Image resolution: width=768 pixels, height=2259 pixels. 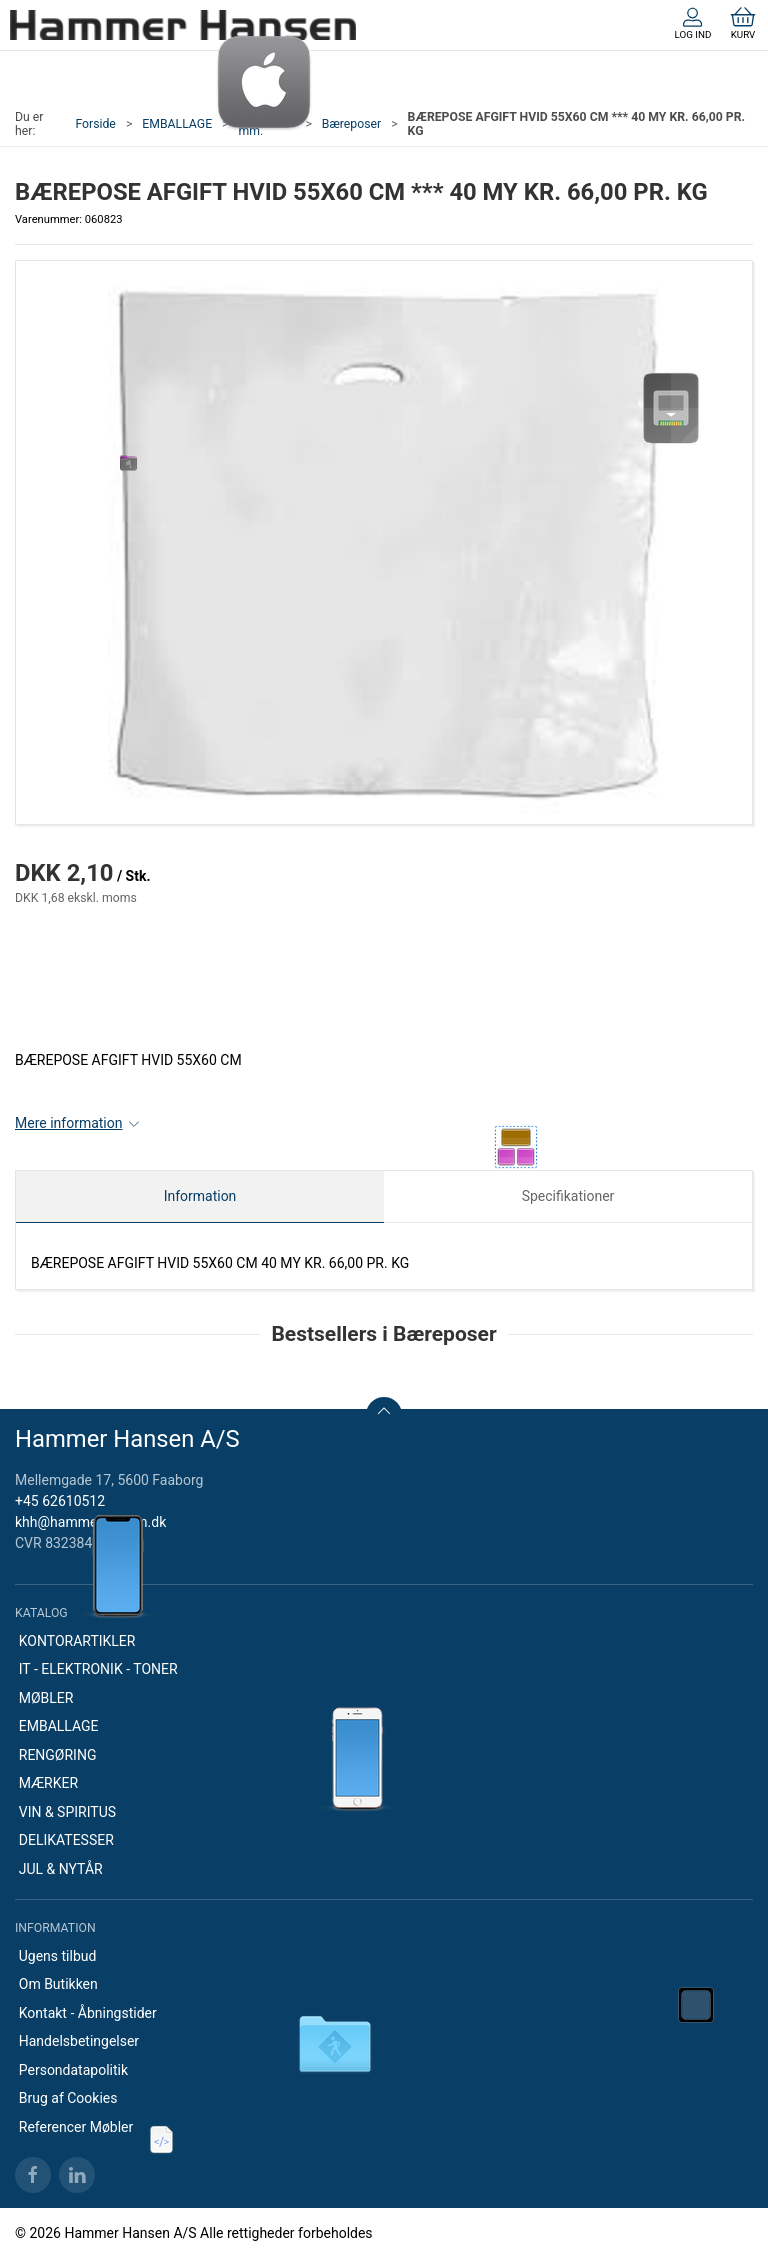 I want to click on an HTML document or webpage file, so click(x=161, y=2139).